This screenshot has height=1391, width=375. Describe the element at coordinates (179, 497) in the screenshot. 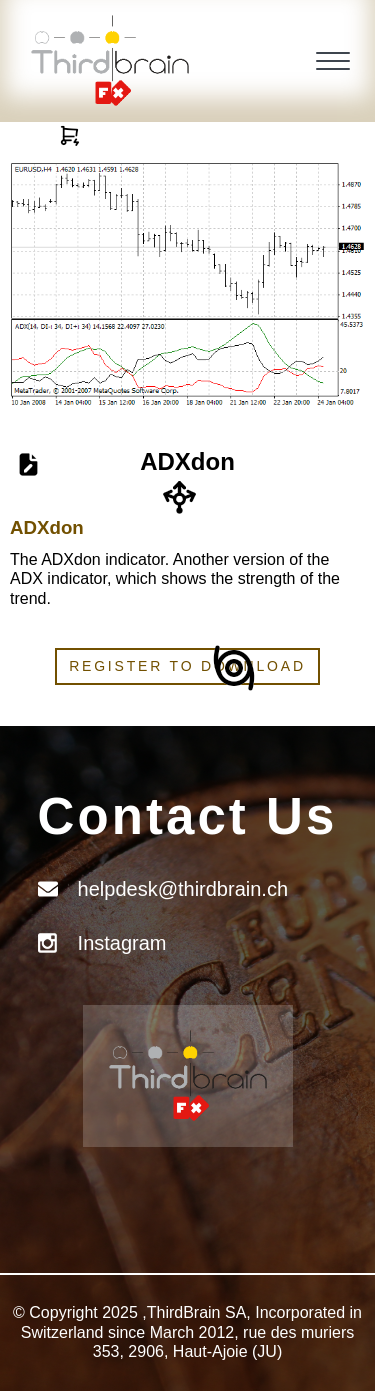

I see `configure load balancer settings` at that location.